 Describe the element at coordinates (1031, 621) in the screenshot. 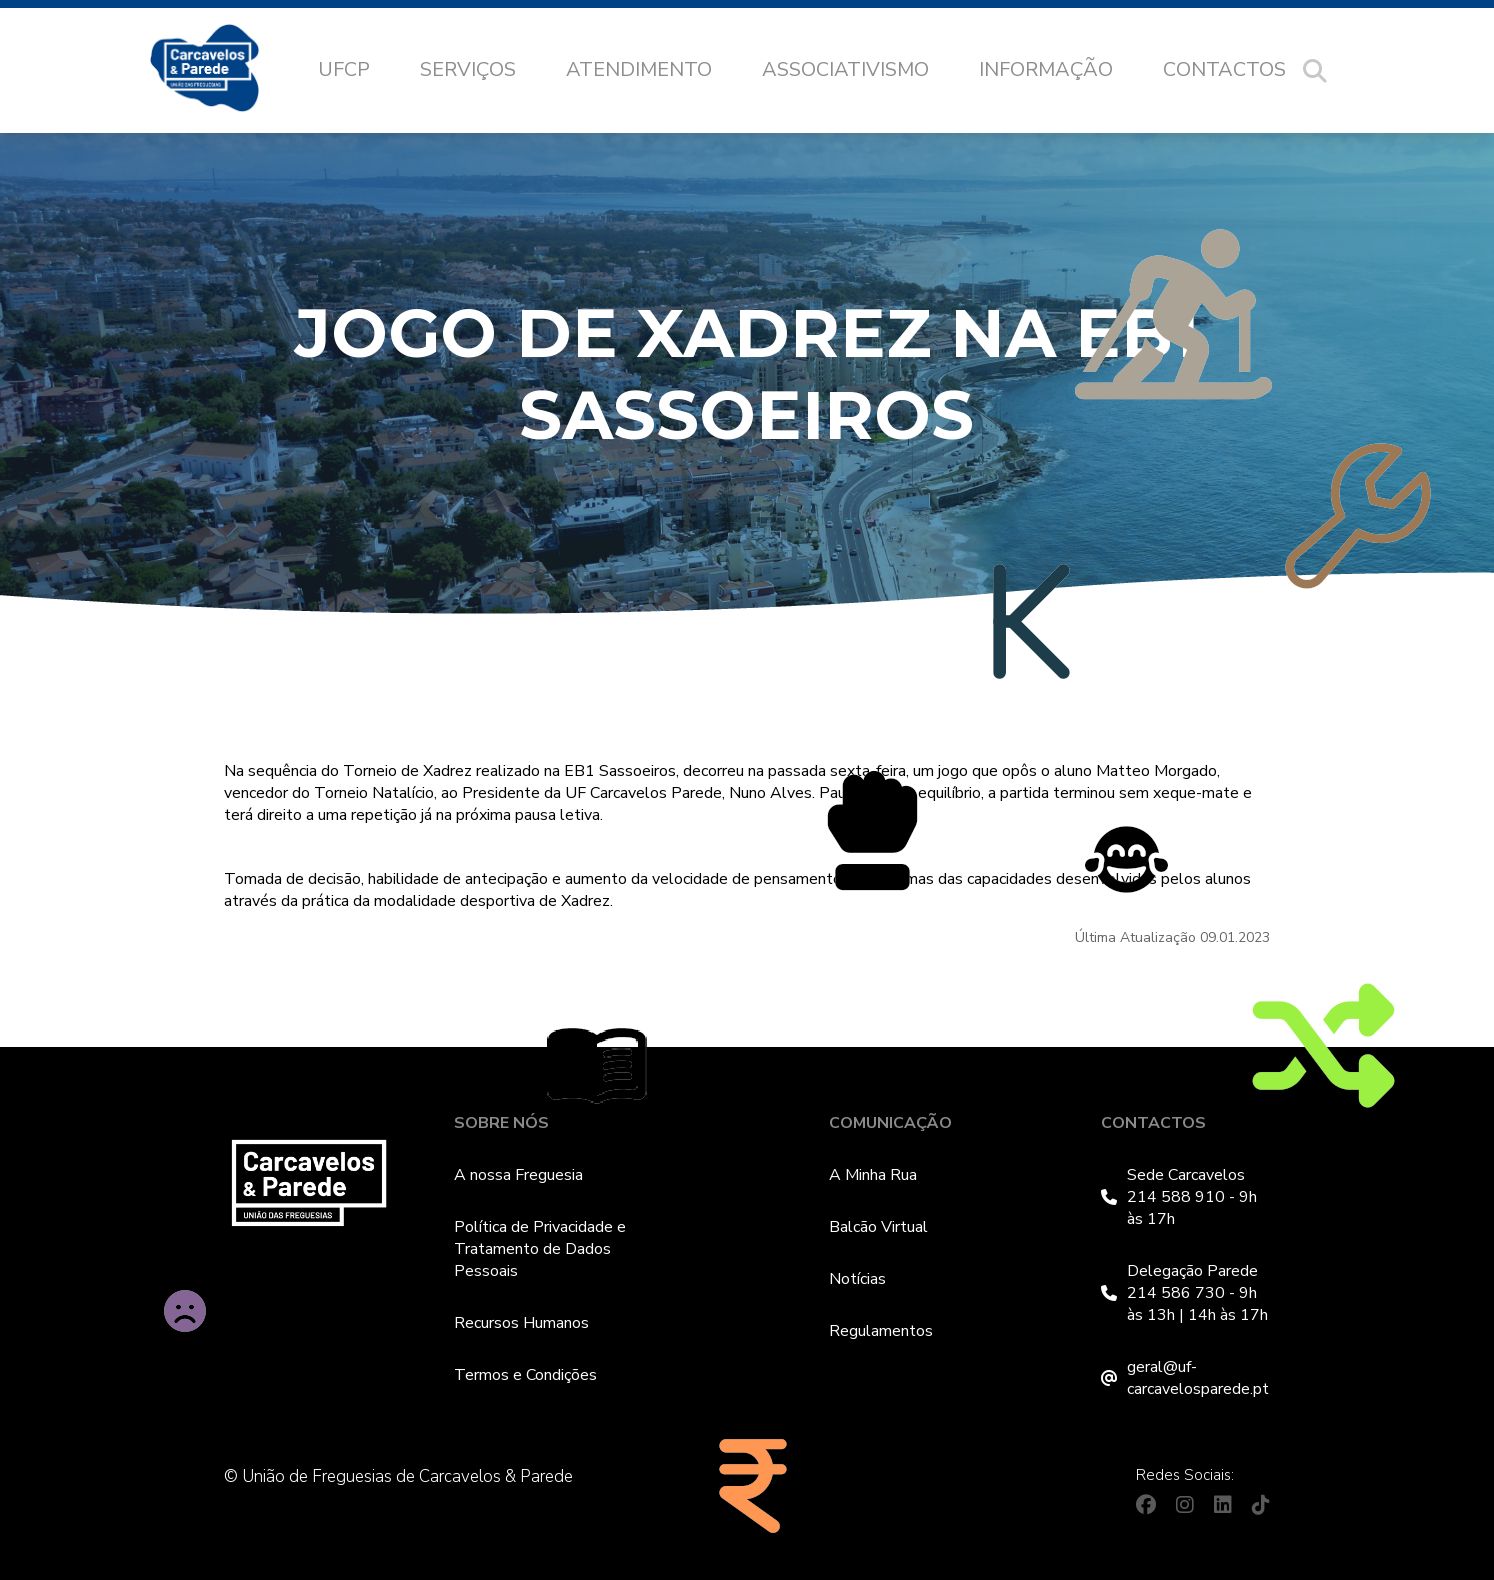

I see `alphabetical sorting or navigation shortcut for letter K` at that location.